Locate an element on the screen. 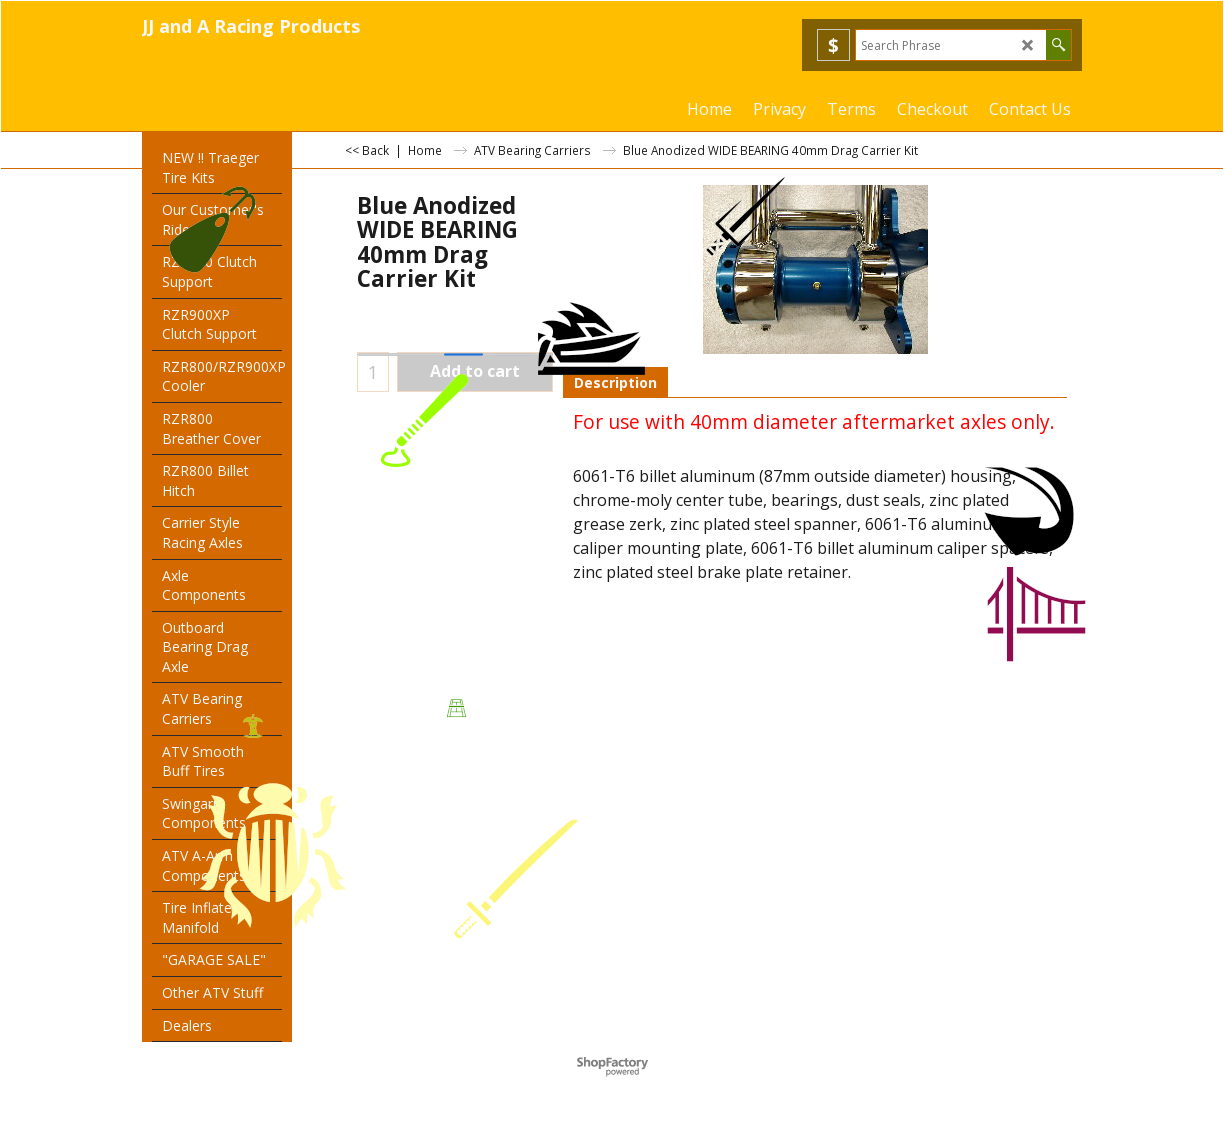  view tennis court availability is located at coordinates (456, 707).